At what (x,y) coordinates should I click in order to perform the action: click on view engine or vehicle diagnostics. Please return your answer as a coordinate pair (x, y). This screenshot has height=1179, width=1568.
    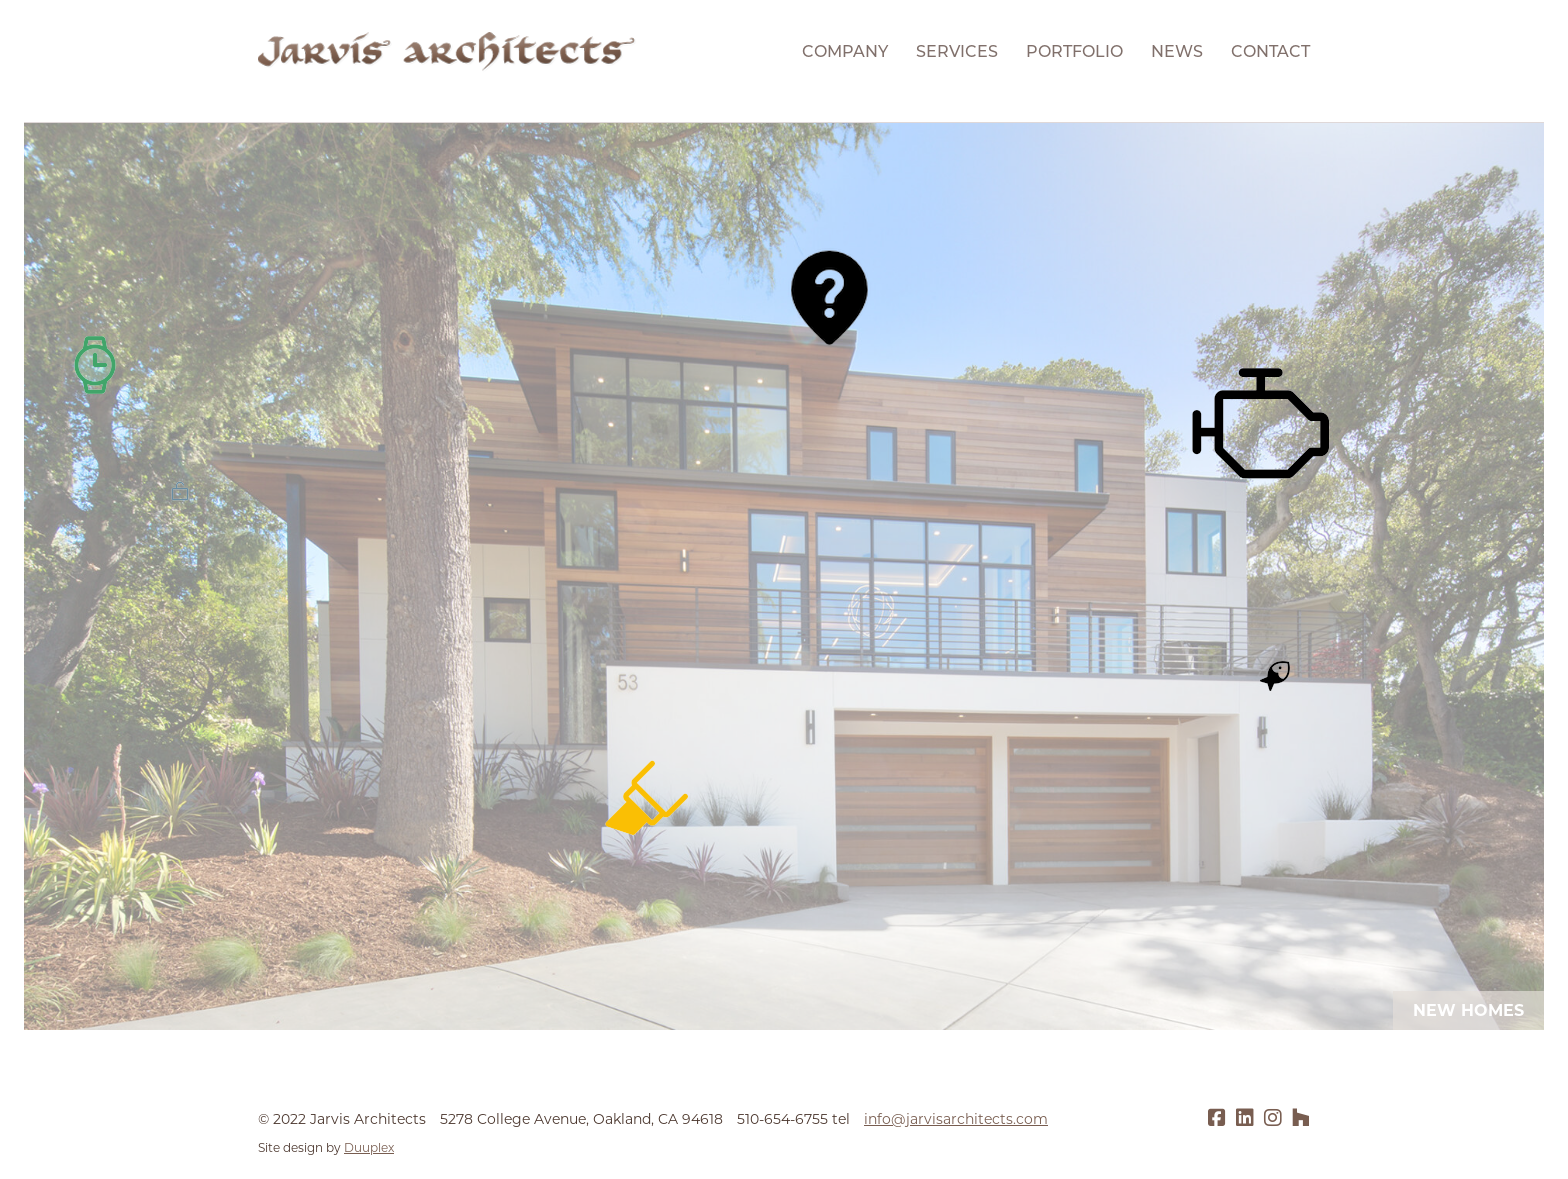
    Looking at the image, I should click on (1258, 425).